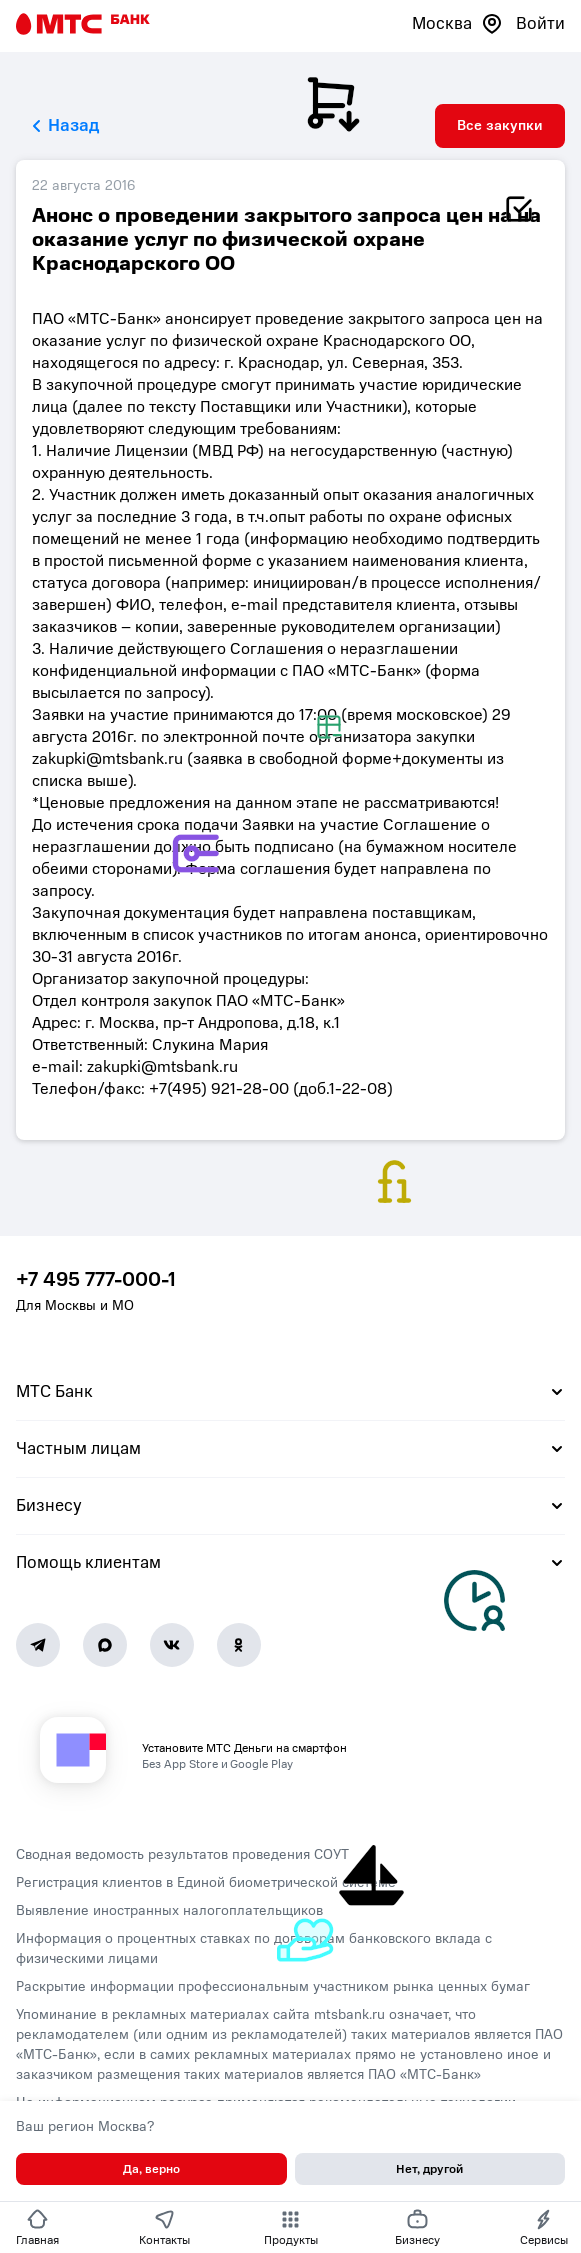 The image size is (581, 2253). What do you see at coordinates (194, 853) in the screenshot?
I see `access your wallet or payment methods` at bounding box center [194, 853].